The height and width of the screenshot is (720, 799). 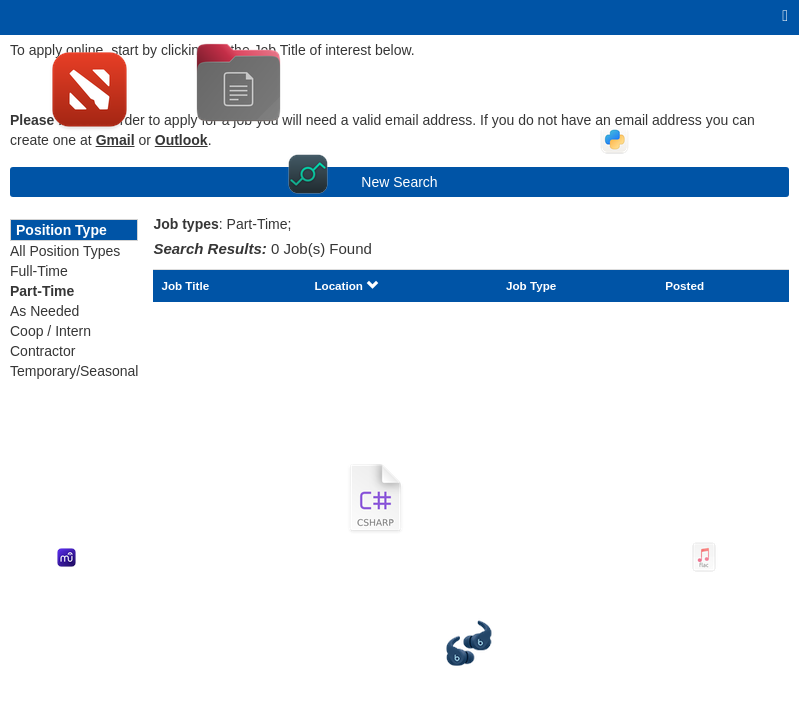 What do you see at coordinates (238, 82) in the screenshot?
I see `open your documents folder` at bounding box center [238, 82].